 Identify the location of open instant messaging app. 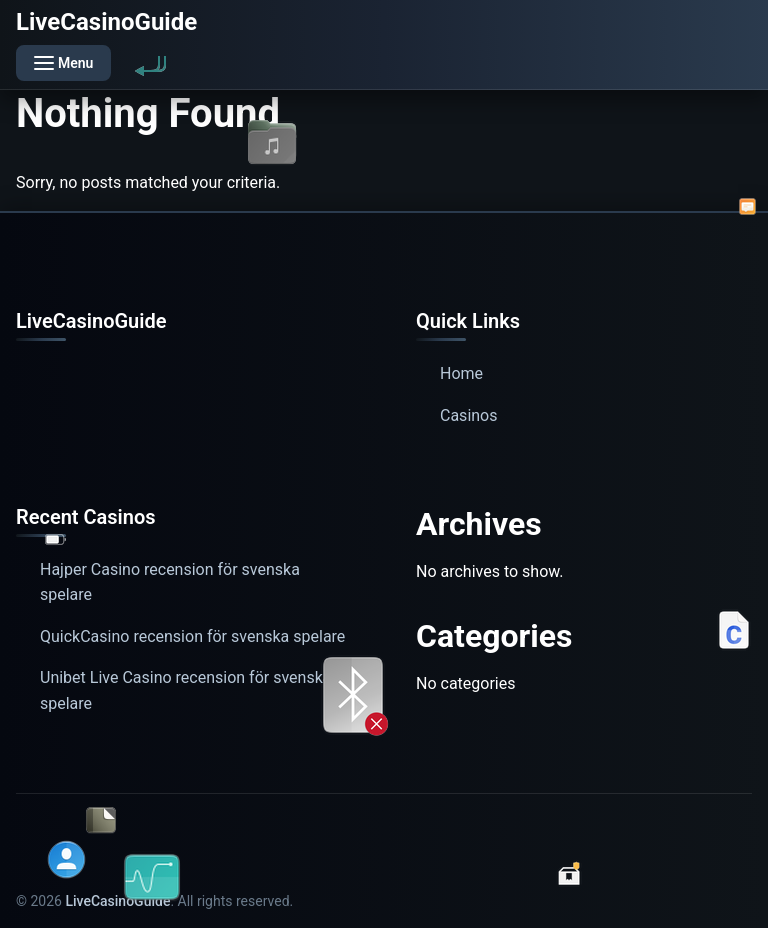
(747, 206).